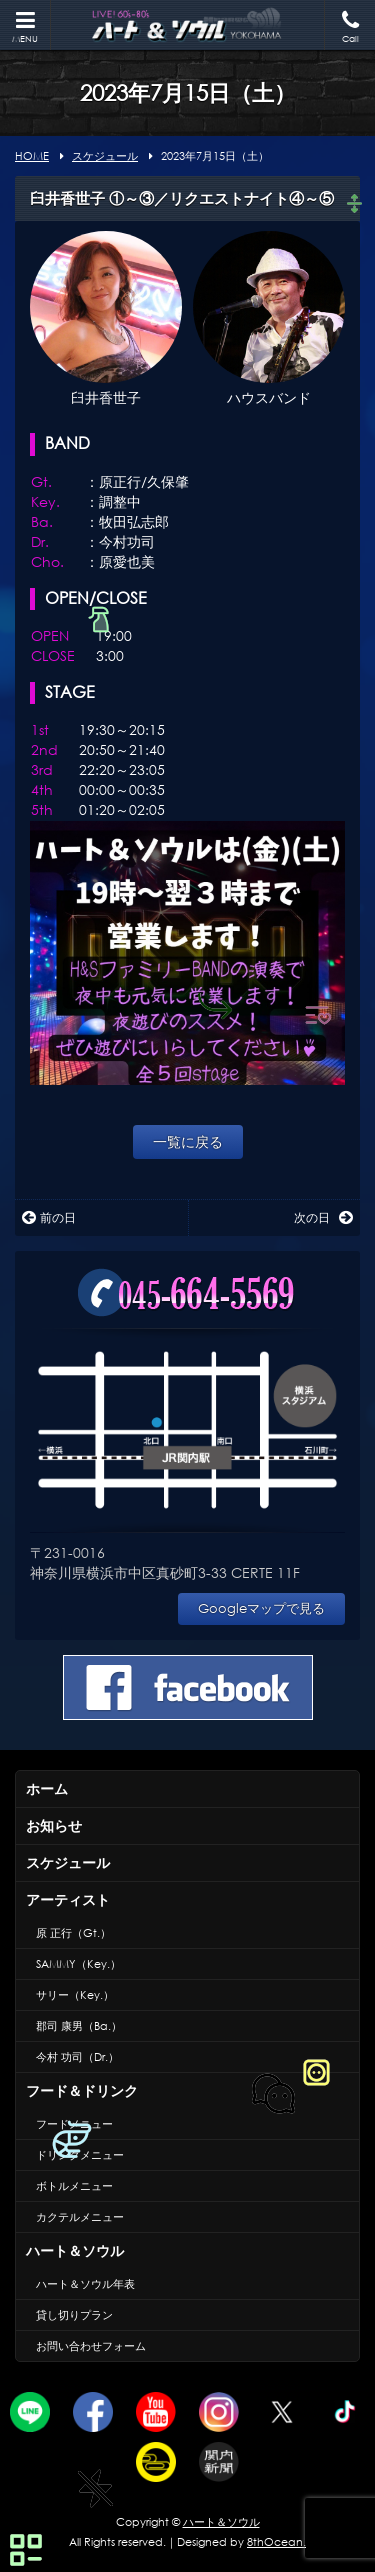 This screenshot has width=375, height=2572. Describe the element at coordinates (354, 203) in the screenshot. I see `expand content vertically` at that location.